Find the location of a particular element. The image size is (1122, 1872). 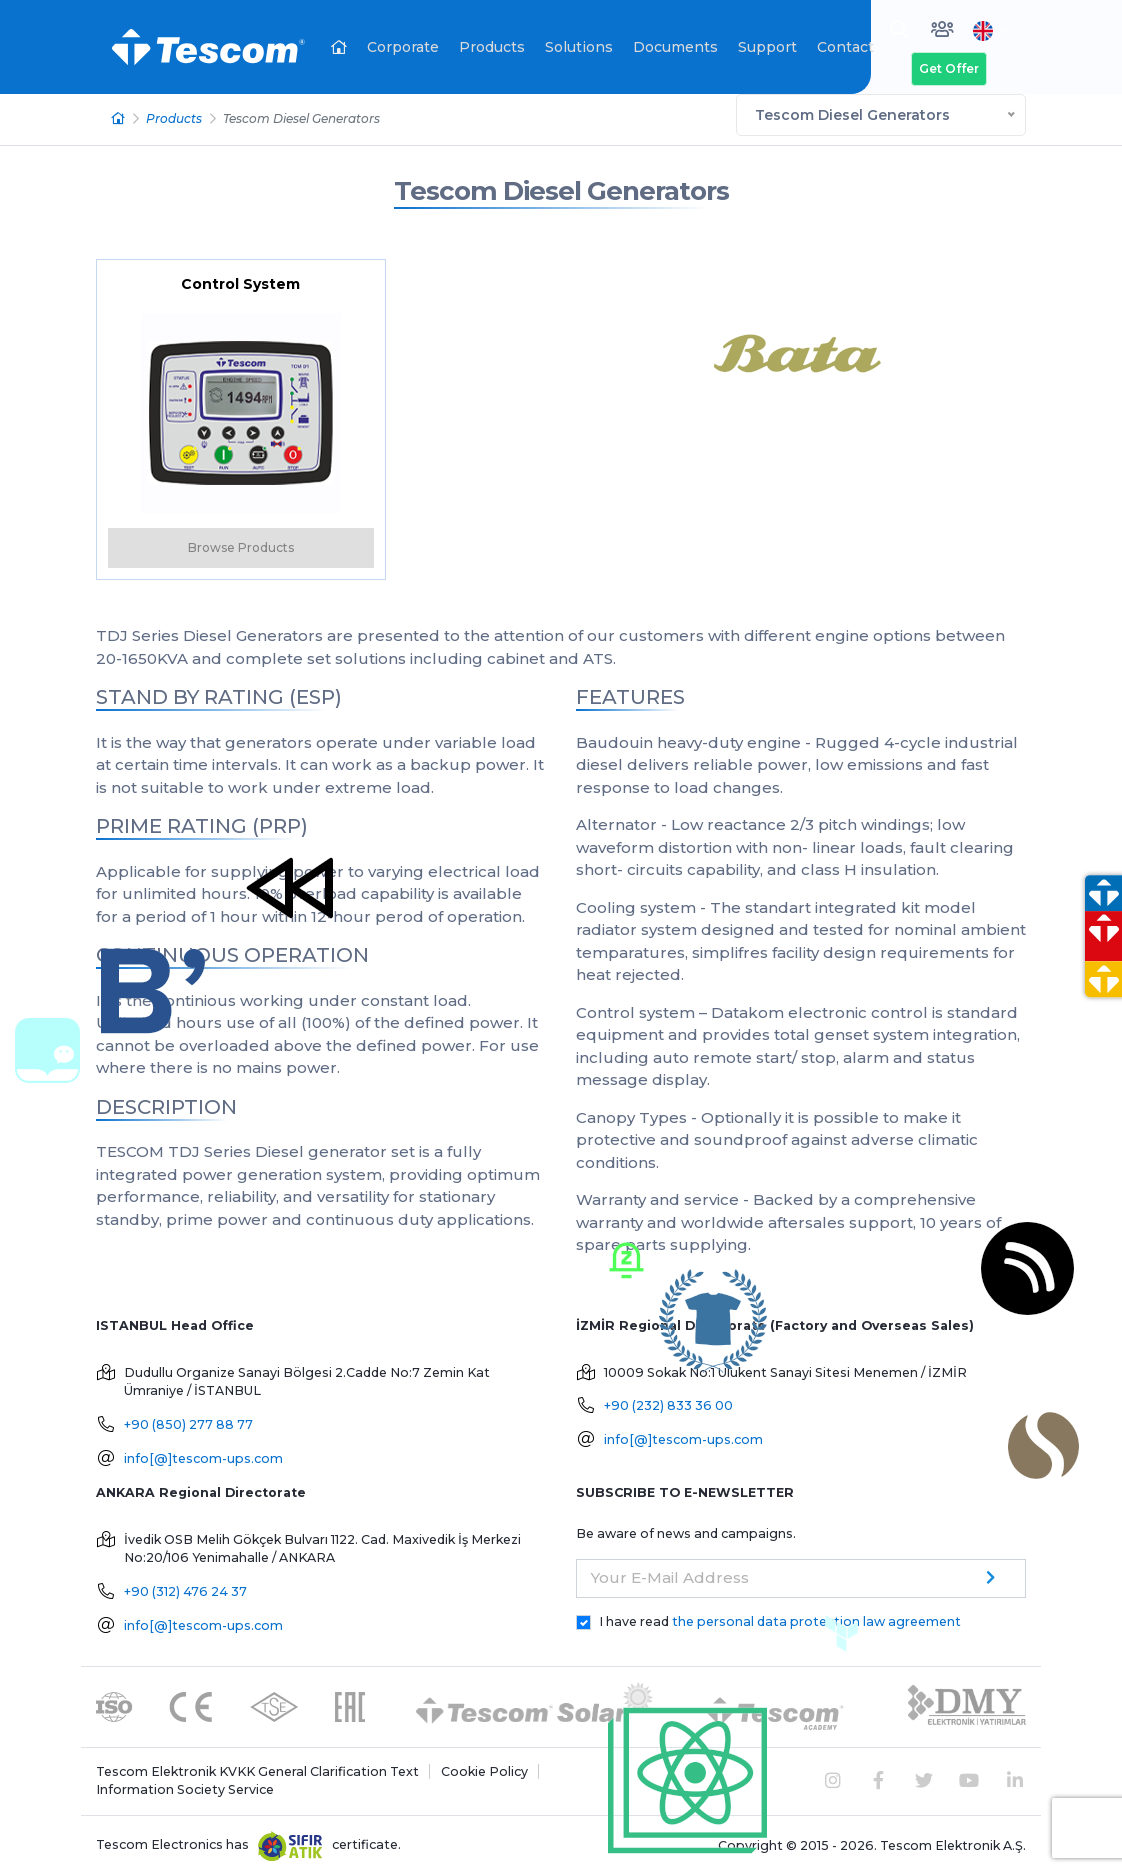

visit teepublic store or website is located at coordinates (713, 1321).